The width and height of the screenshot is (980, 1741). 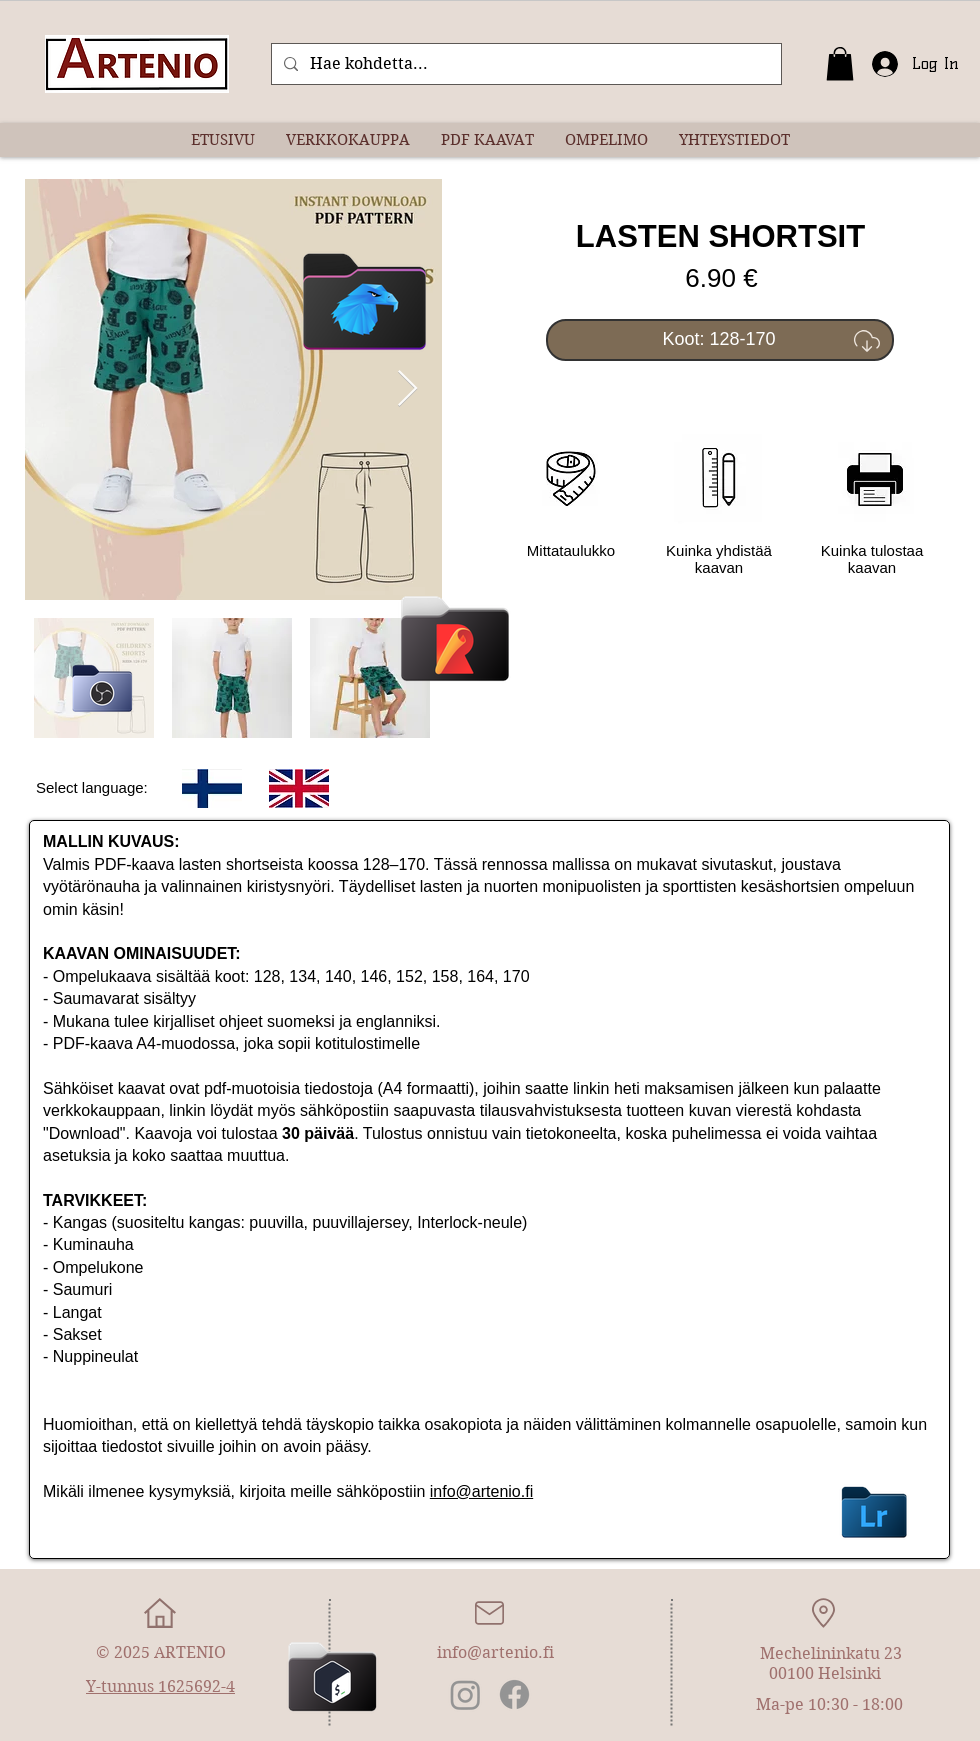 I want to click on open Adobe Lightroom project folder, so click(x=874, y=1514).